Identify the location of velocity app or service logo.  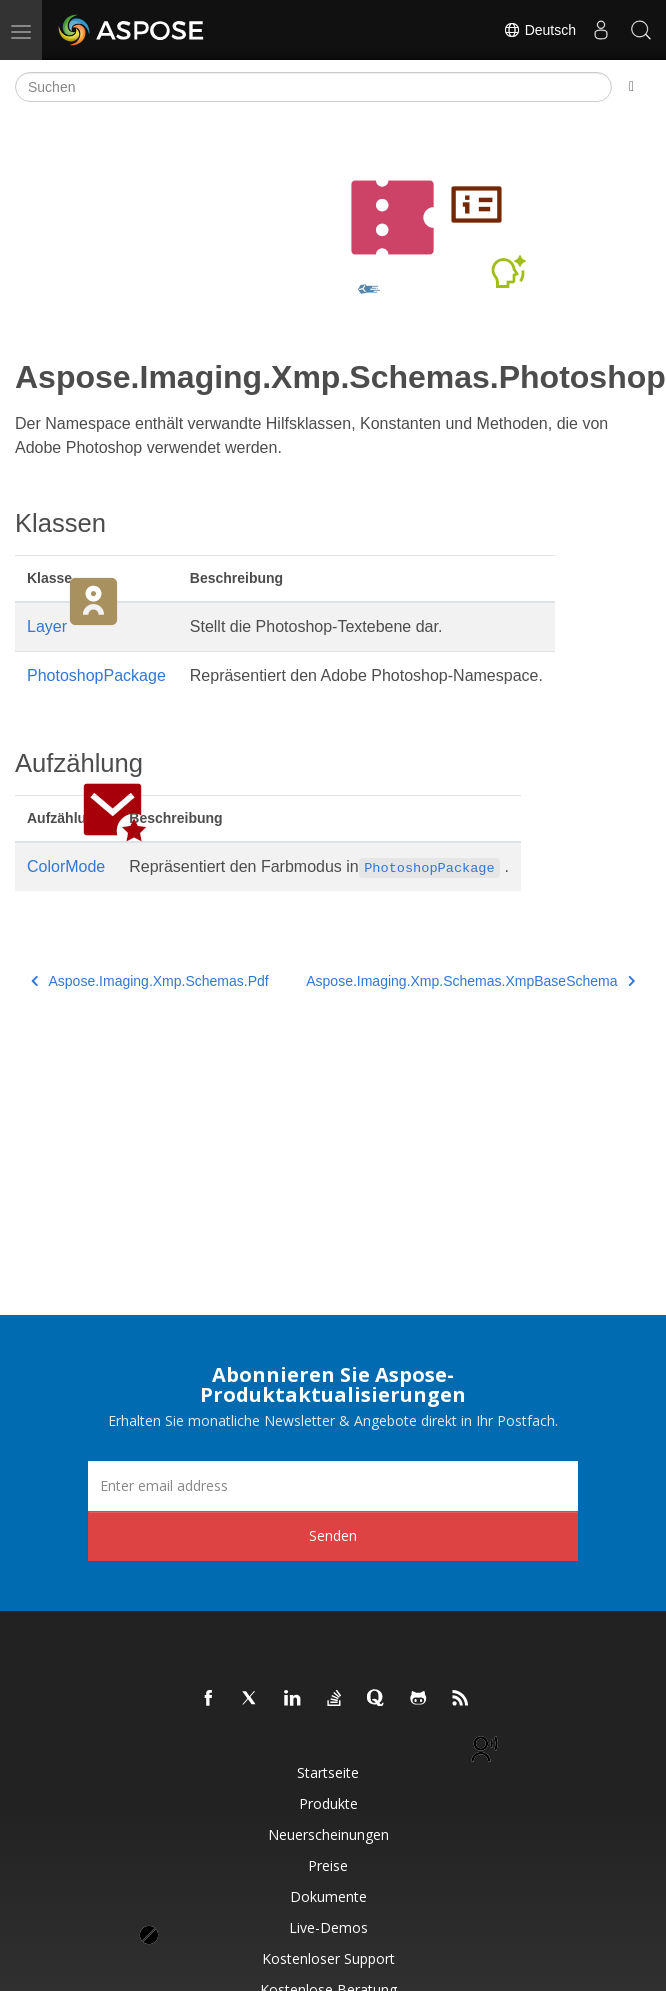
(369, 289).